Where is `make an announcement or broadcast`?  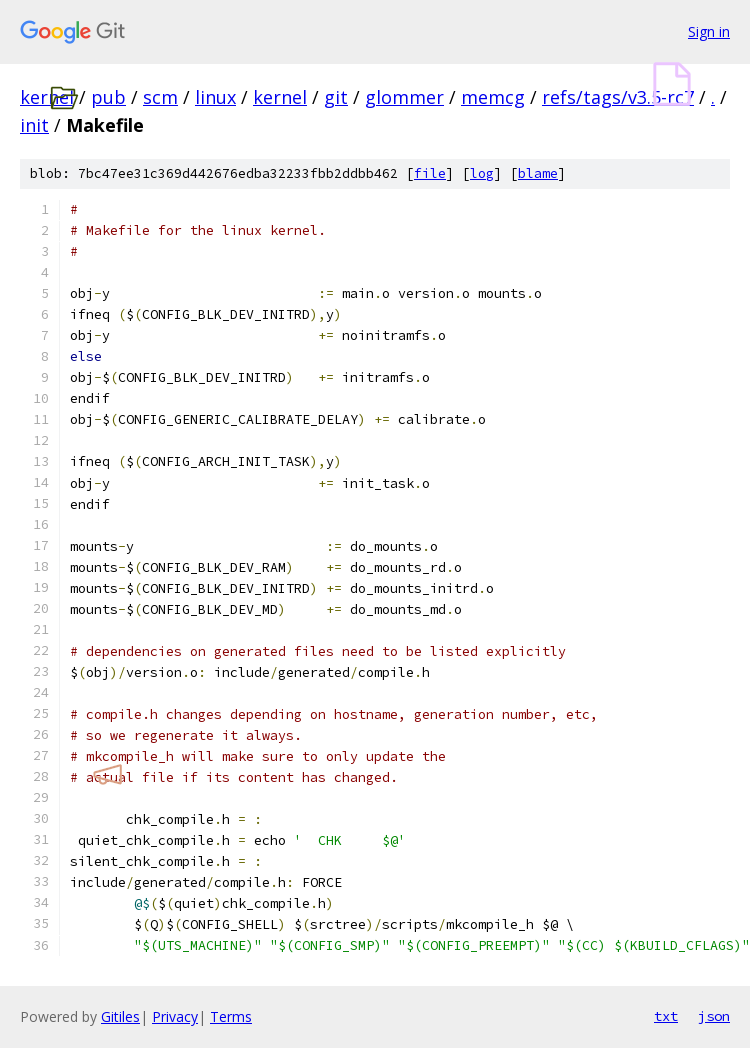
make an announcement or broadcast is located at coordinates (107, 774).